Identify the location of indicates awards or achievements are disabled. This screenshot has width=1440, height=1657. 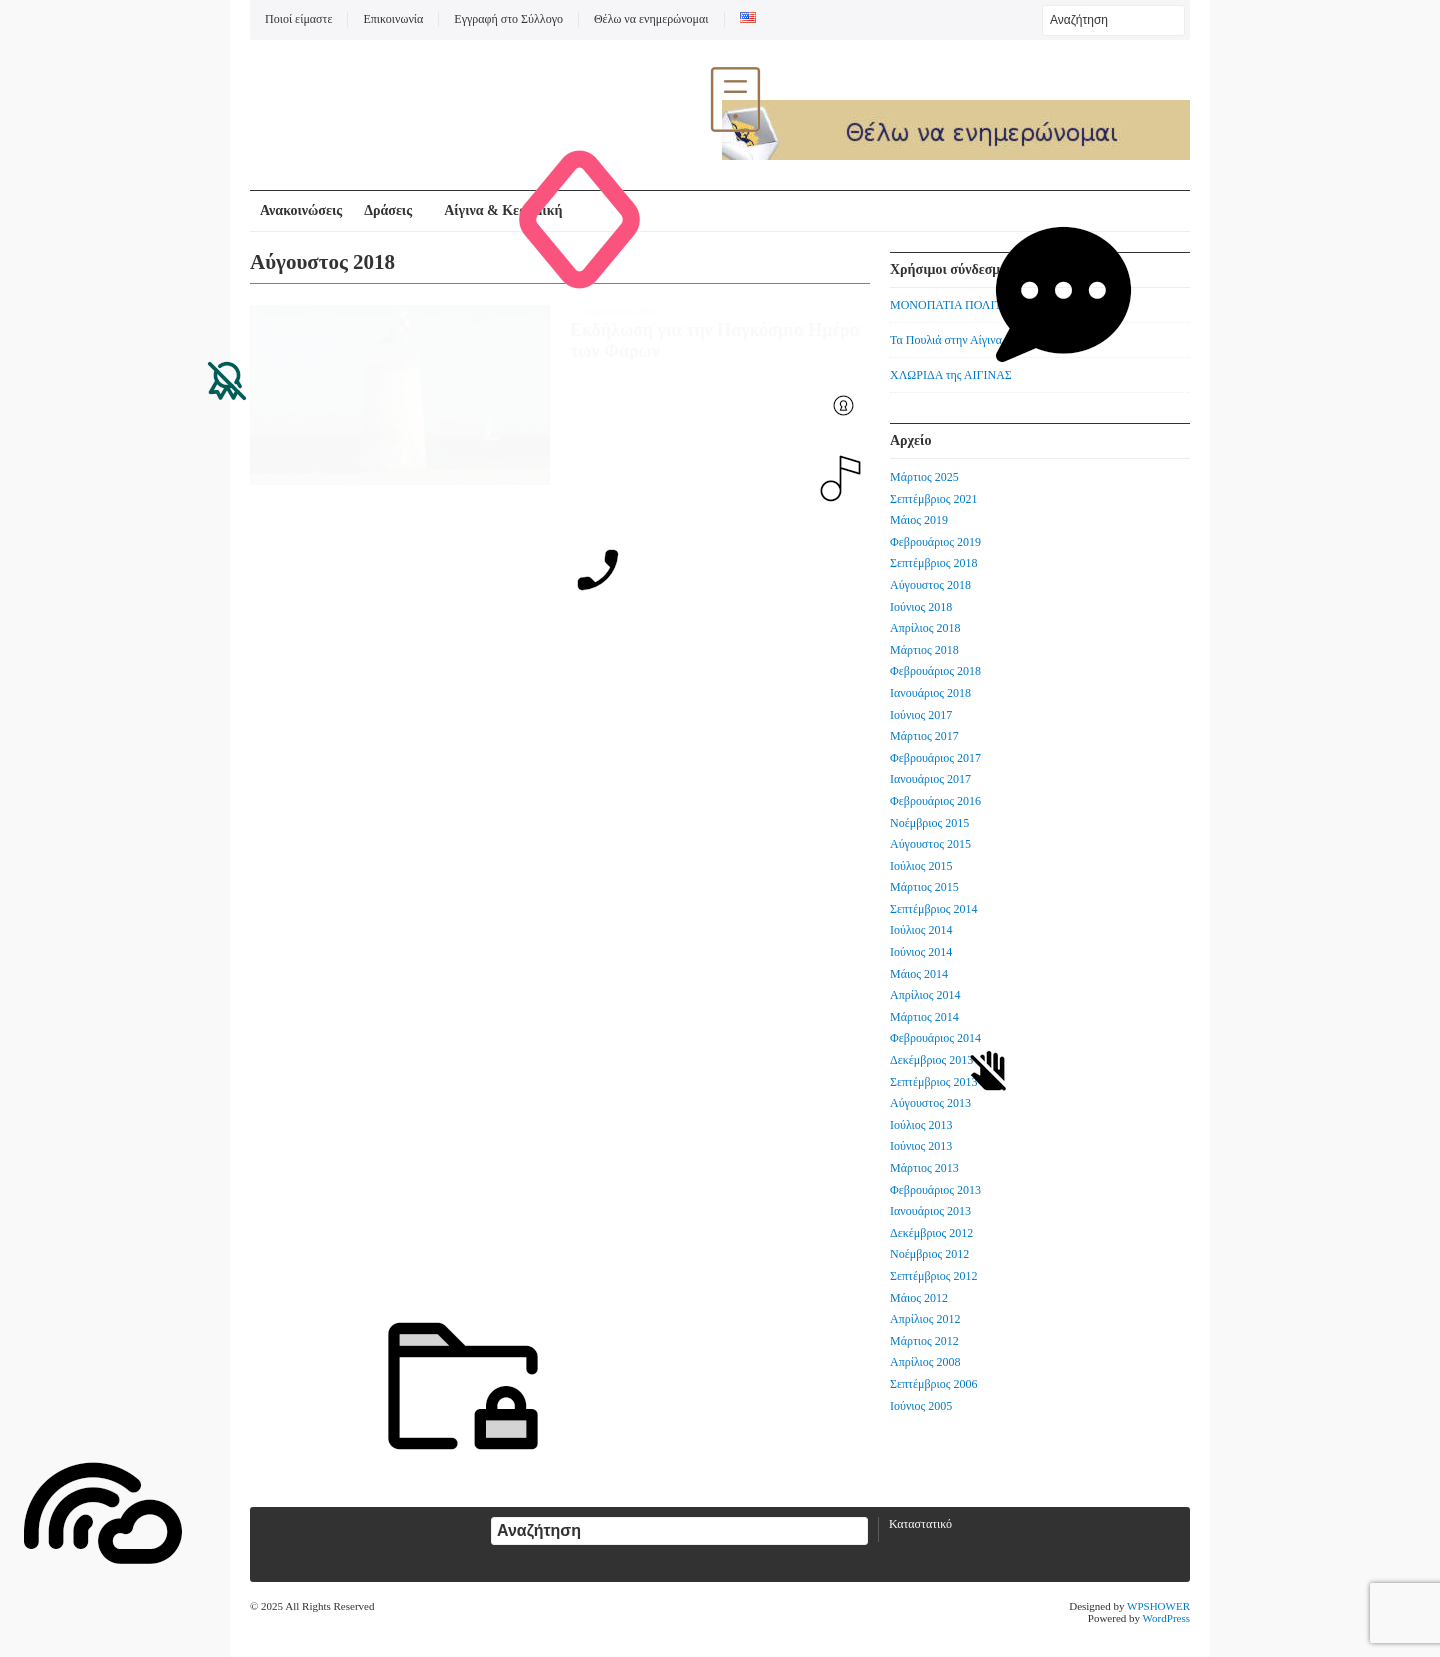
(227, 381).